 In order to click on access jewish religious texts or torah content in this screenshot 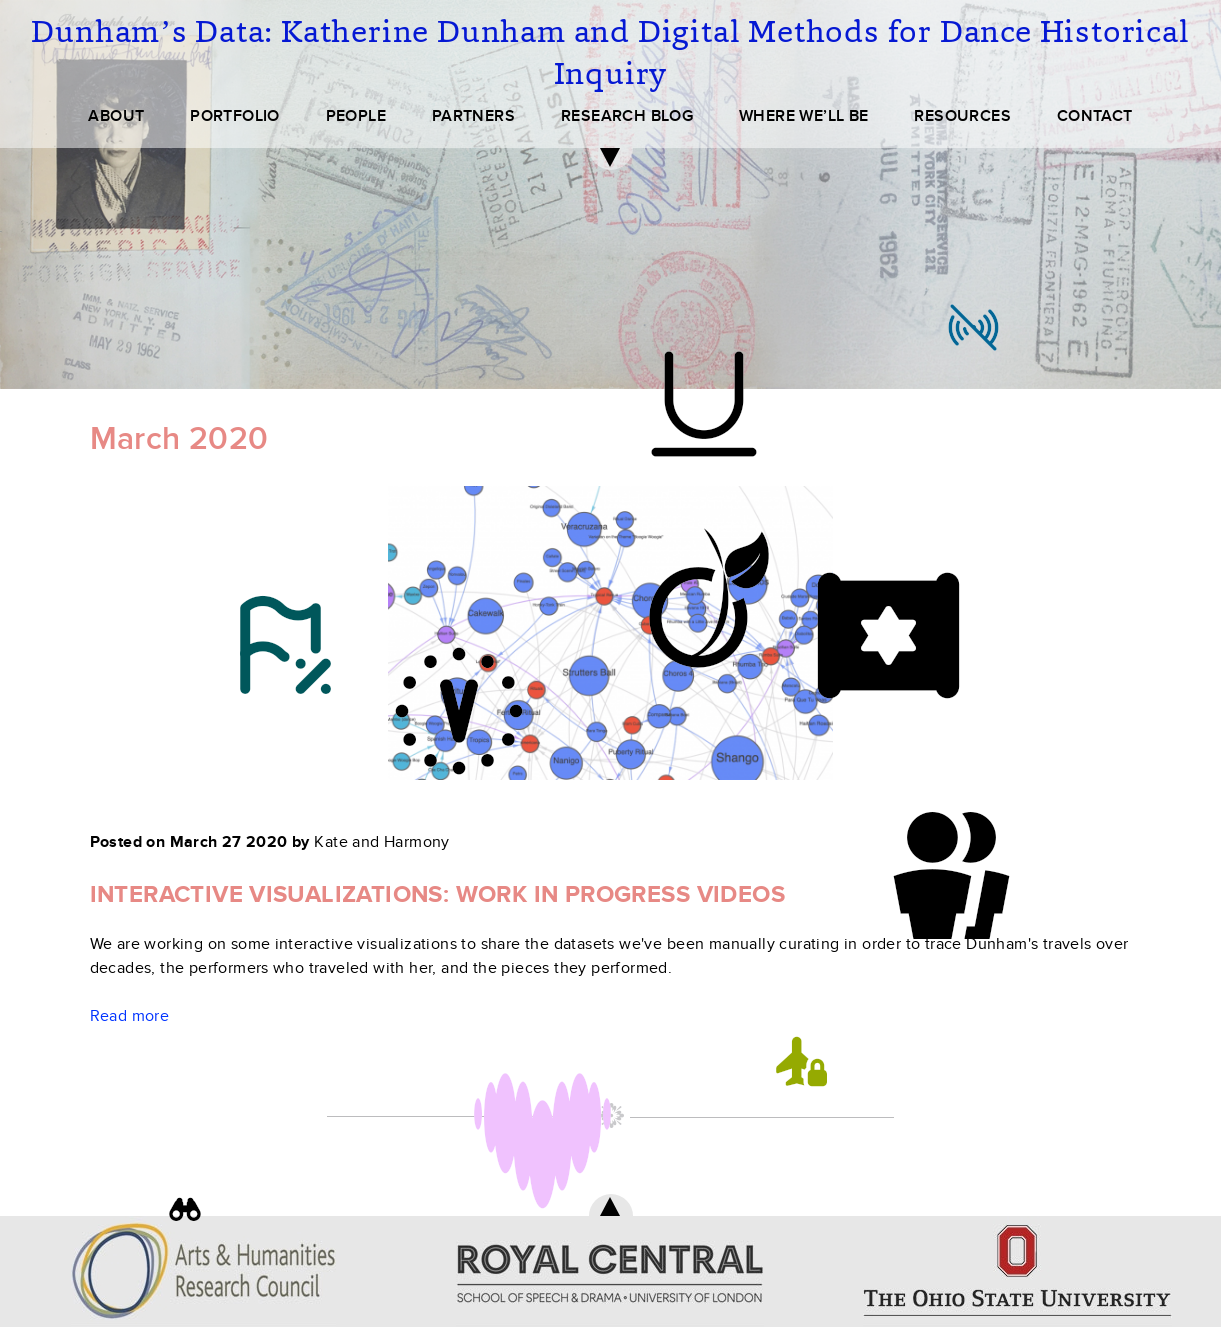, I will do `click(888, 635)`.